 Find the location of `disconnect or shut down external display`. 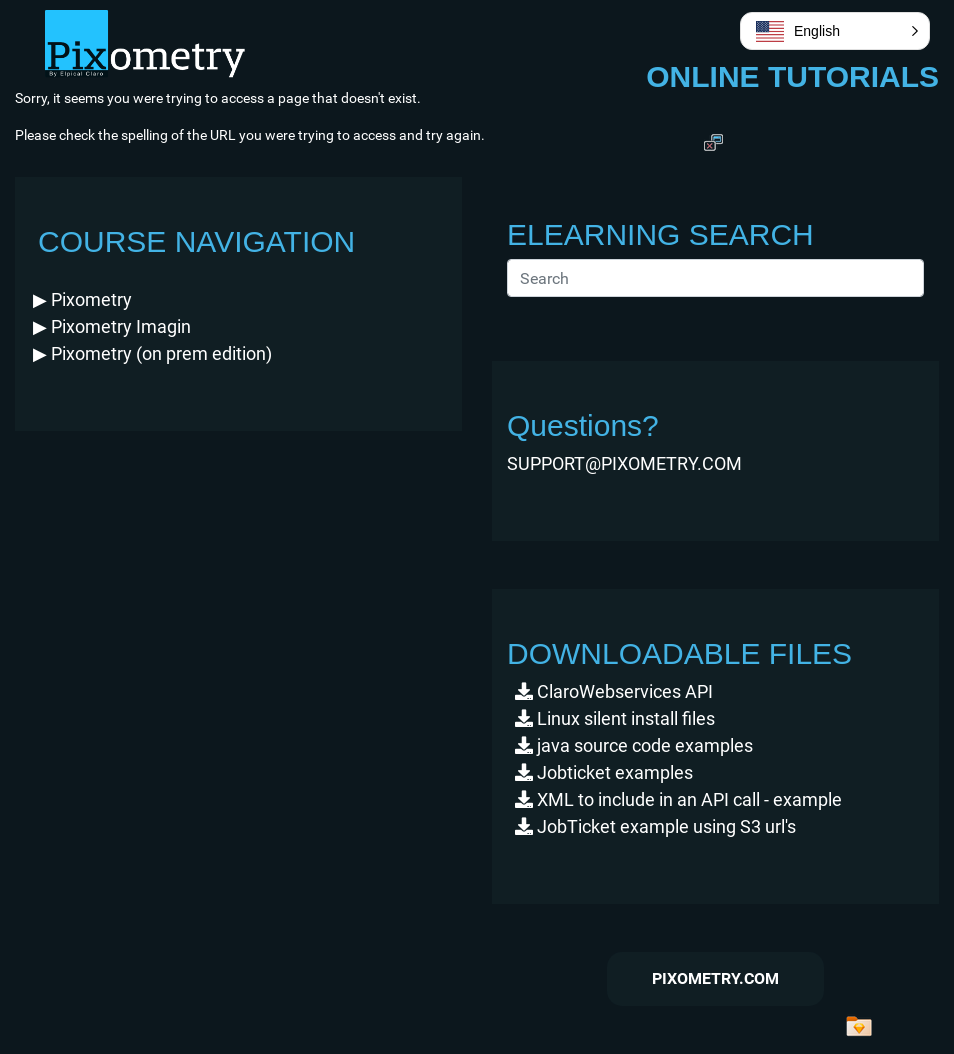

disconnect or shut down external display is located at coordinates (713, 142).